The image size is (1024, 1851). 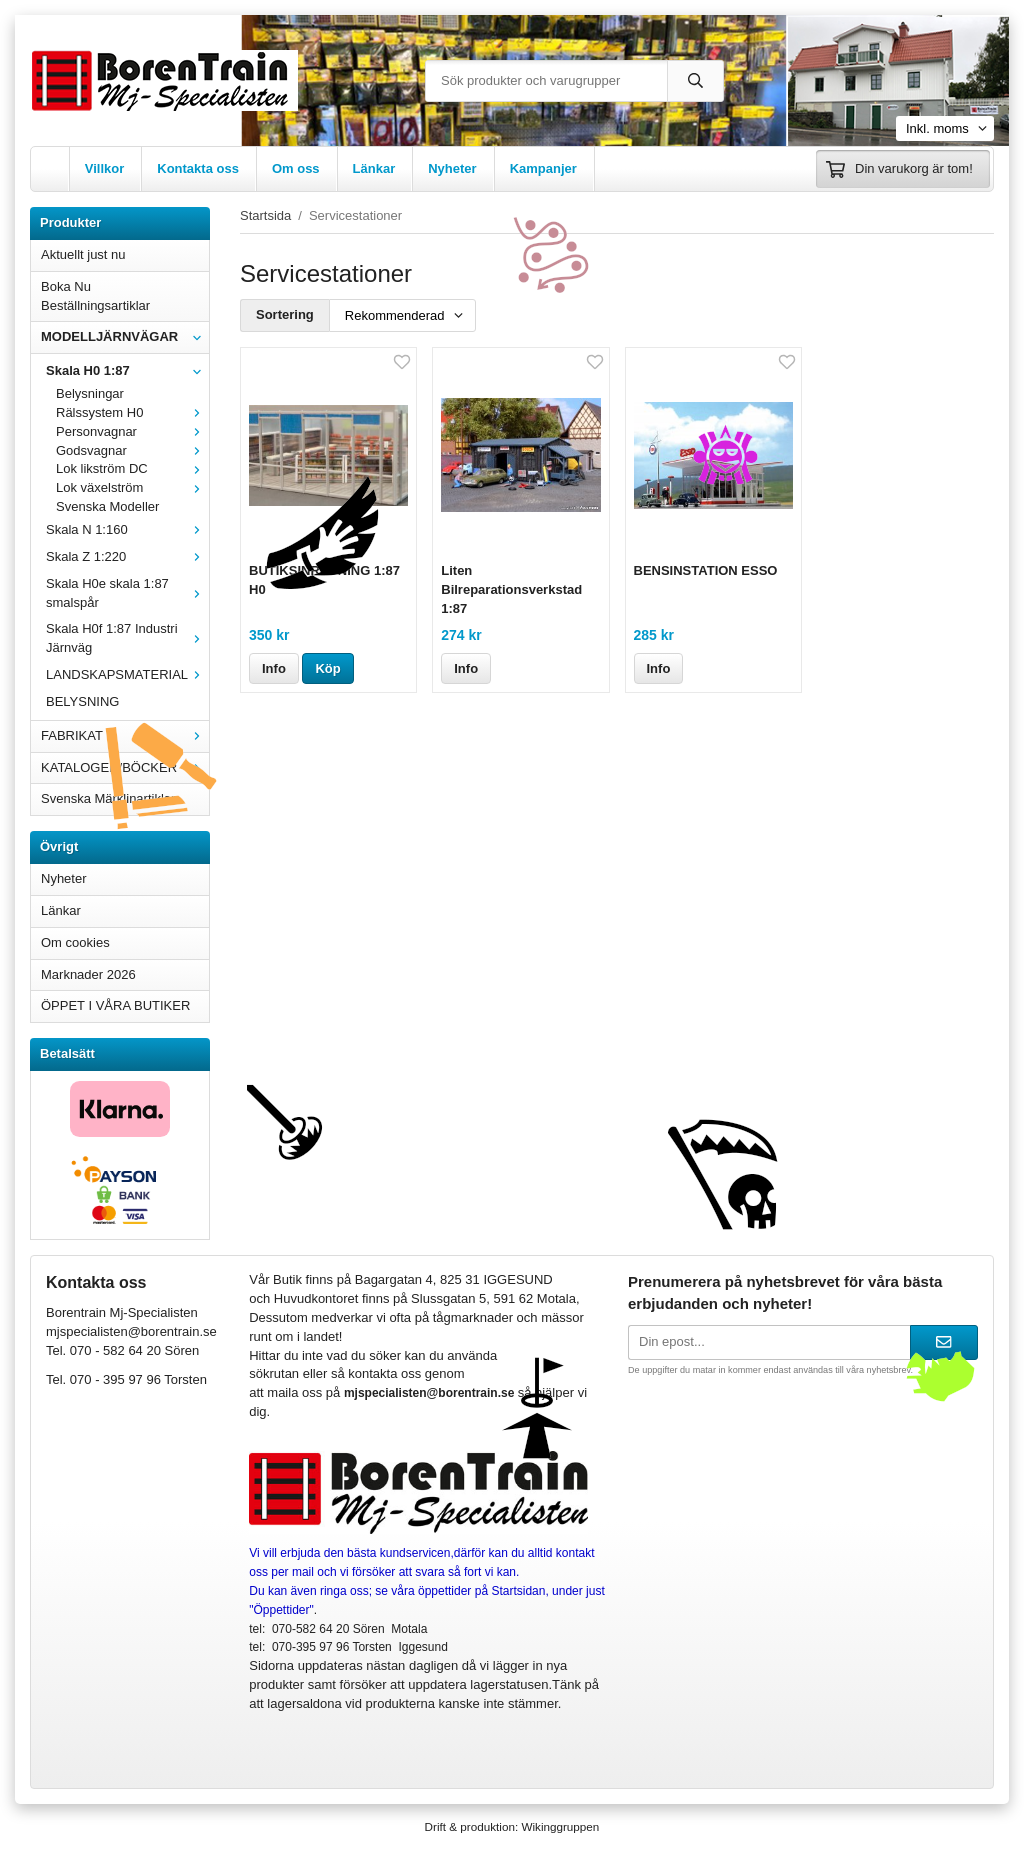 I want to click on navigate to objective marker, so click(x=537, y=1408).